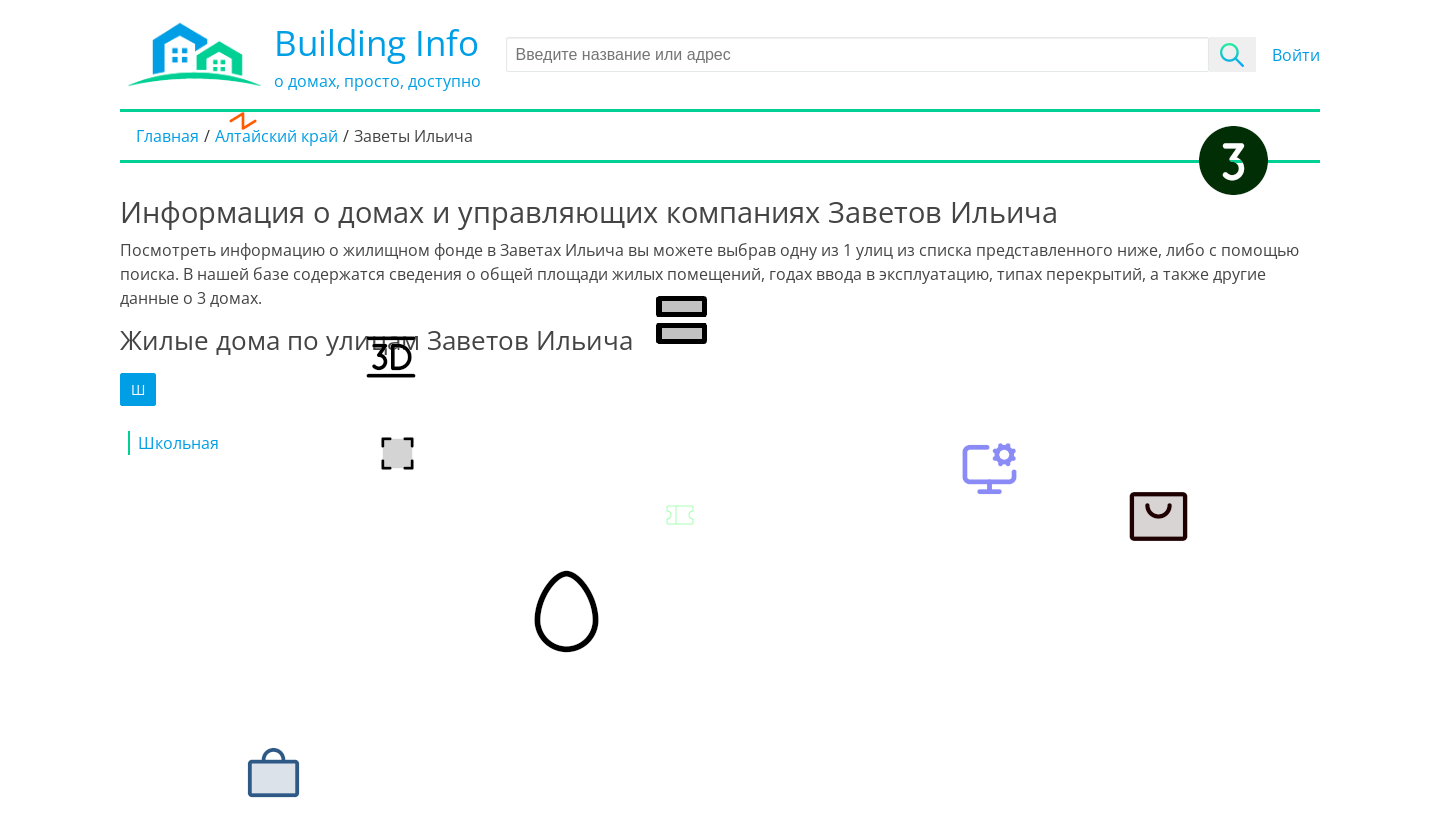  Describe the element at coordinates (391, 357) in the screenshot. I see `switch to 3D view mode` at that location.